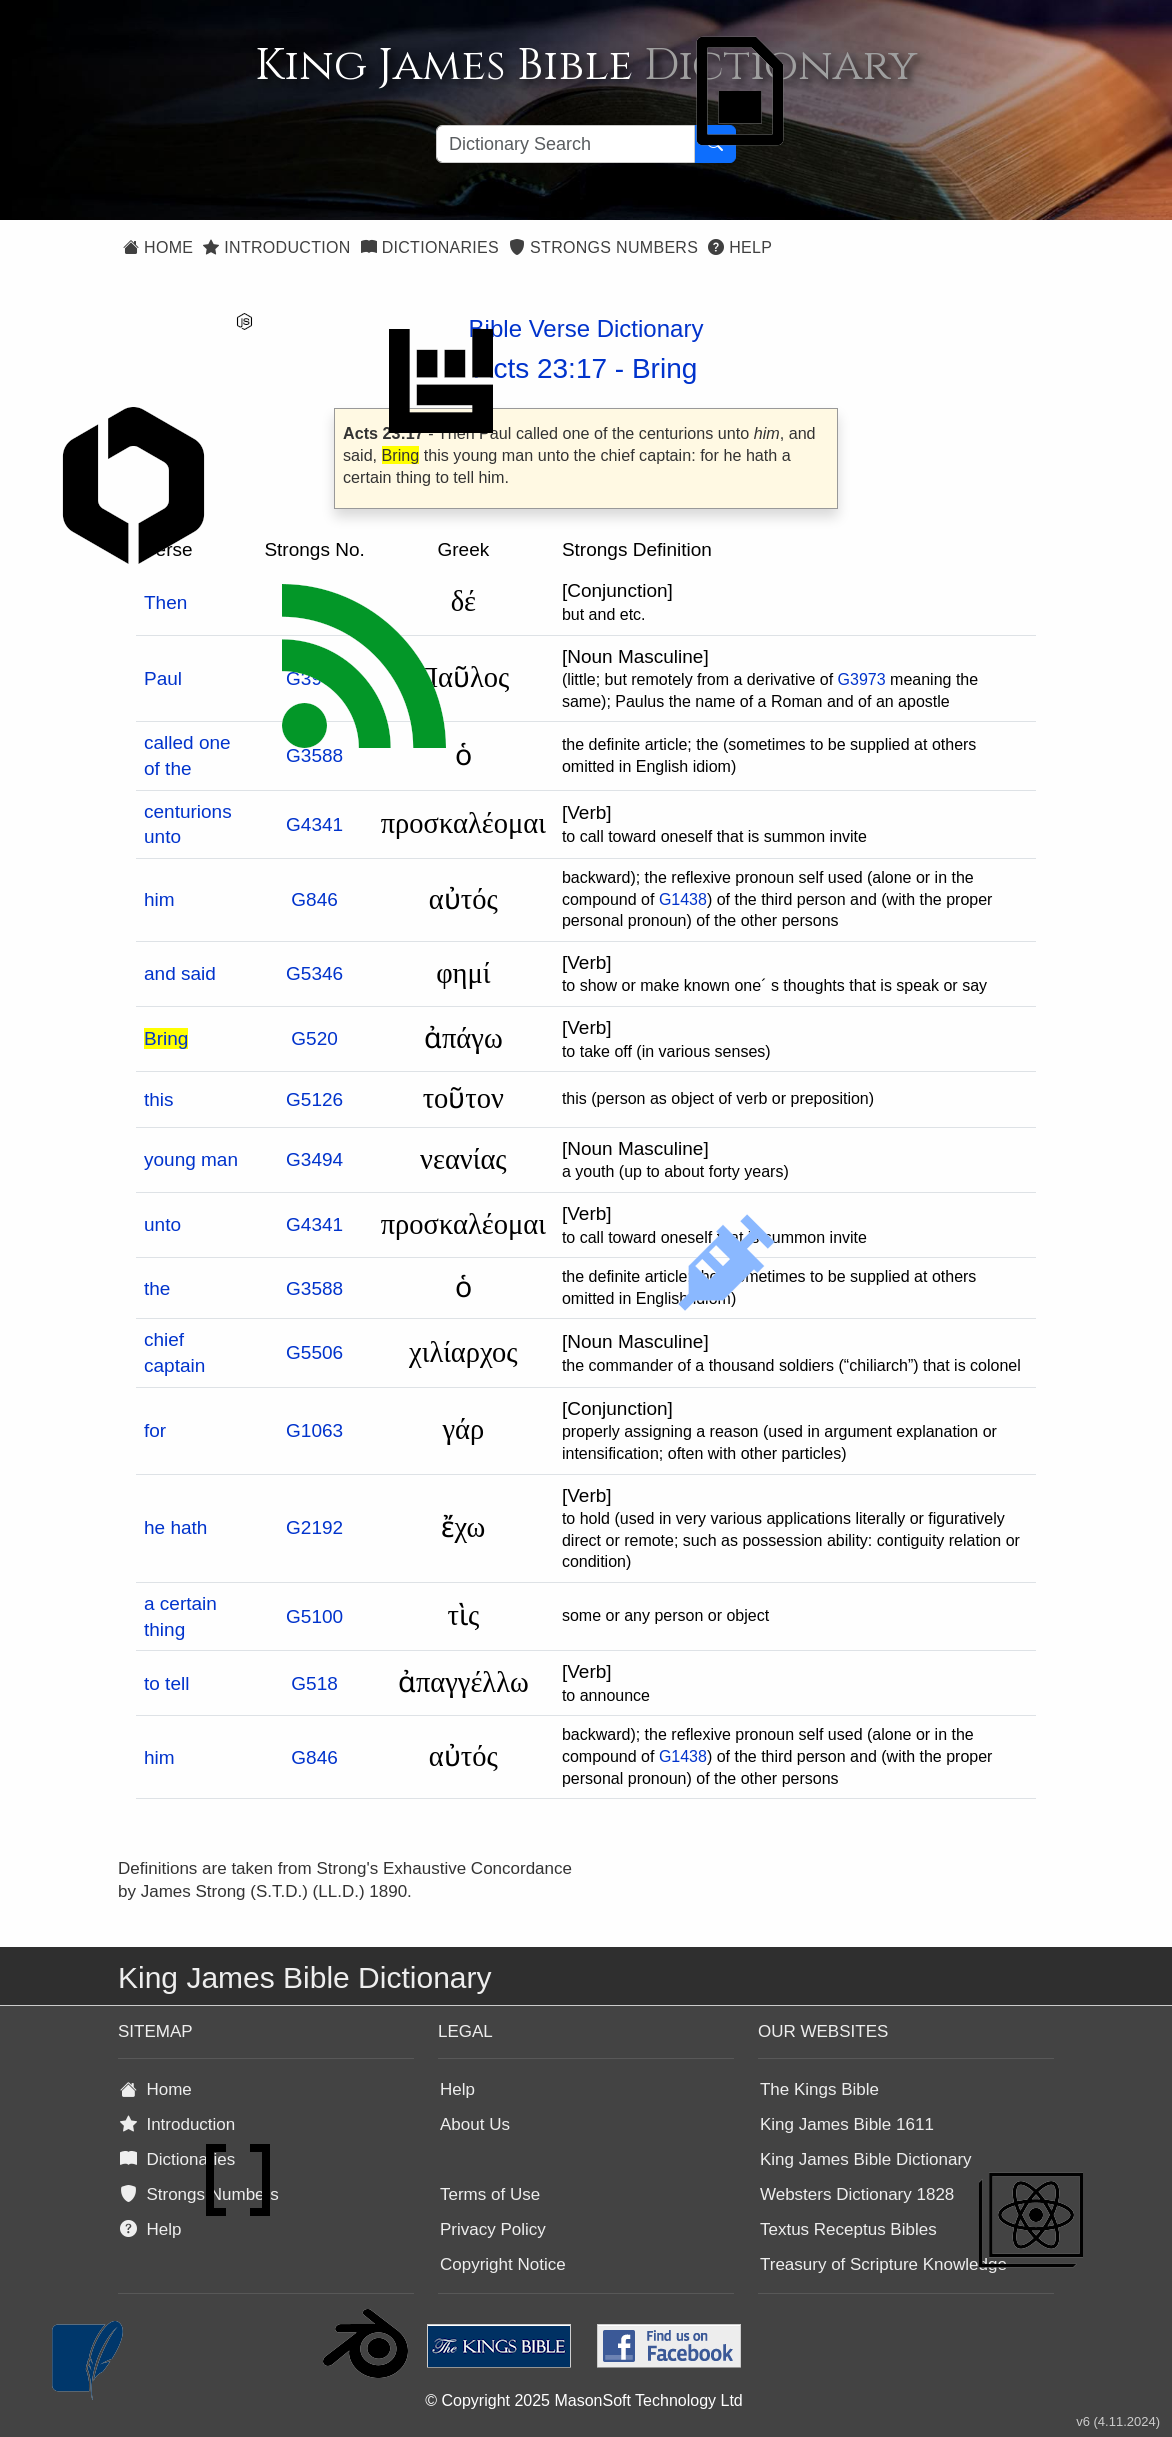  I want to click on opslevel logo, so click(133, 485).